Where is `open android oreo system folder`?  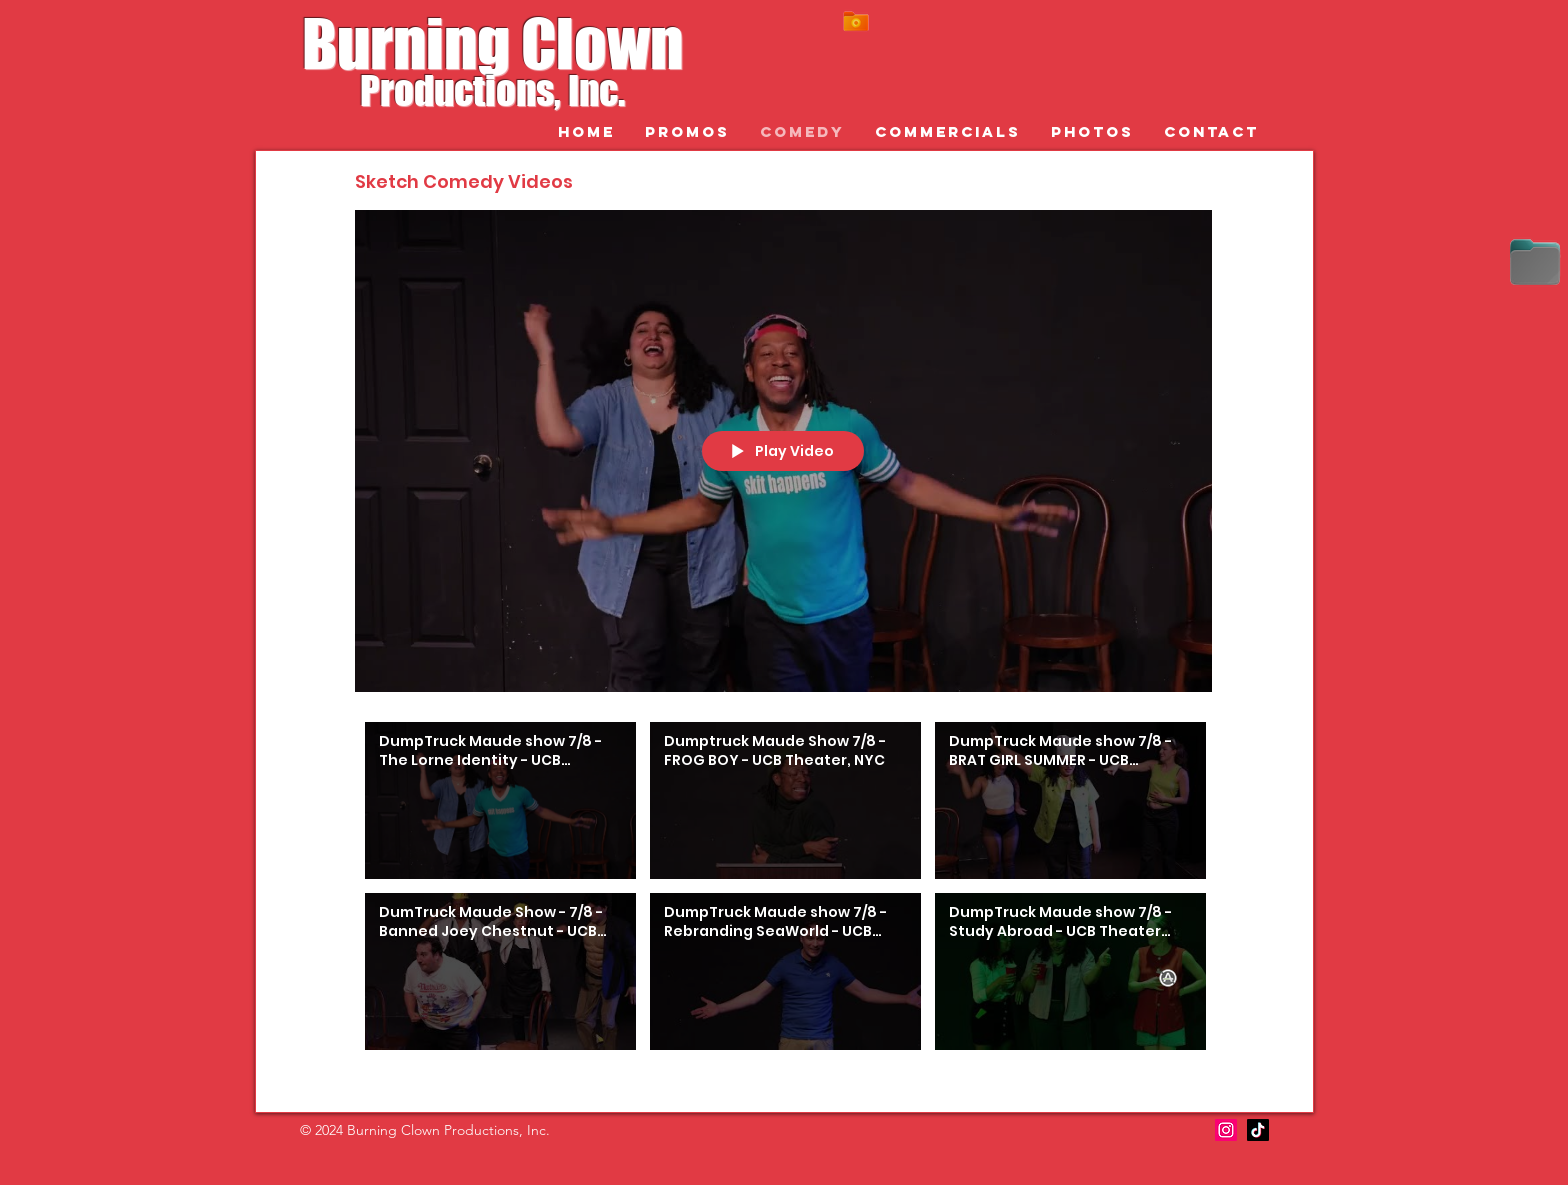 open android oreo system folder is located at coordinates (856, 22).